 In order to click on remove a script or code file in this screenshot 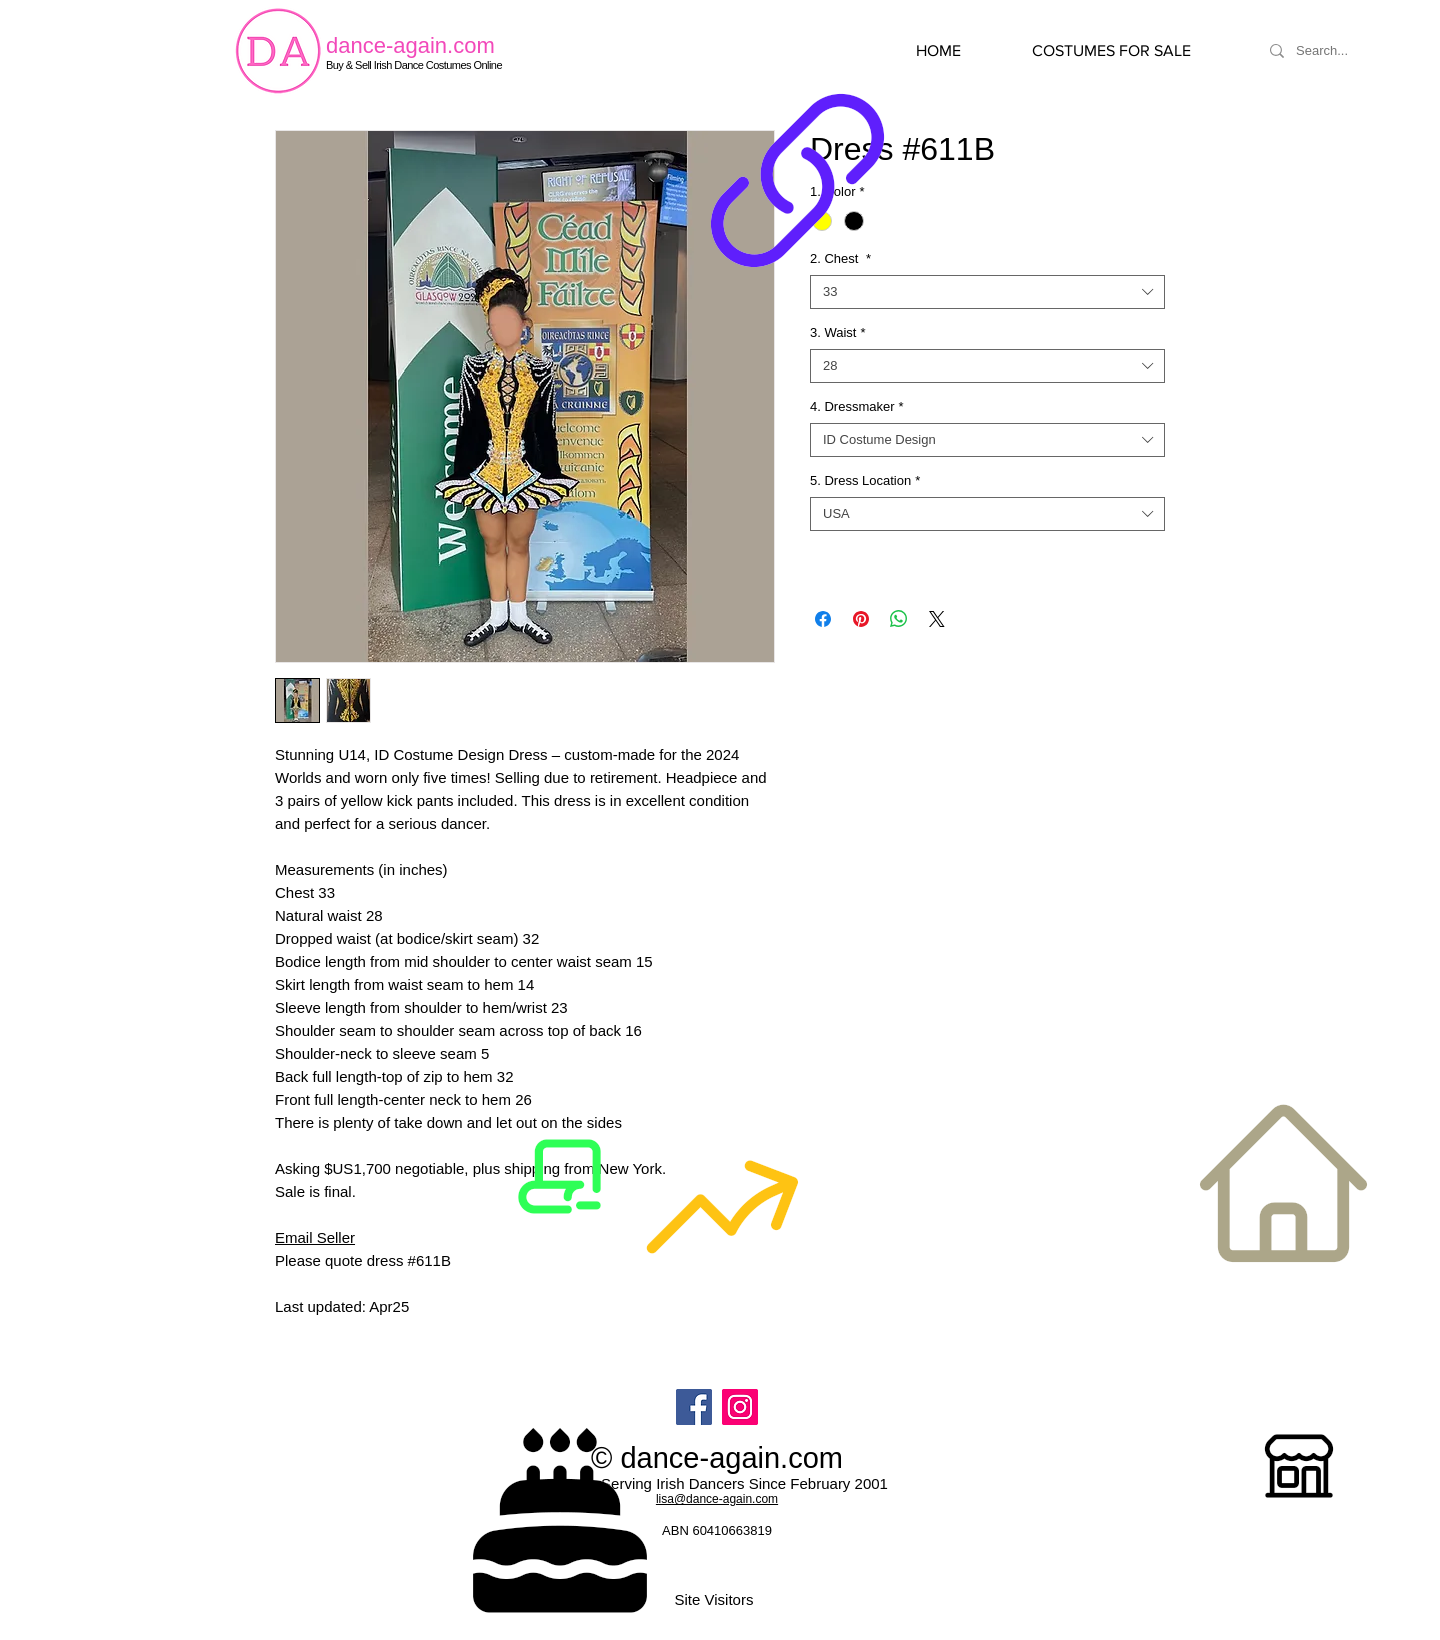, I will do `click(559, 1176)`.